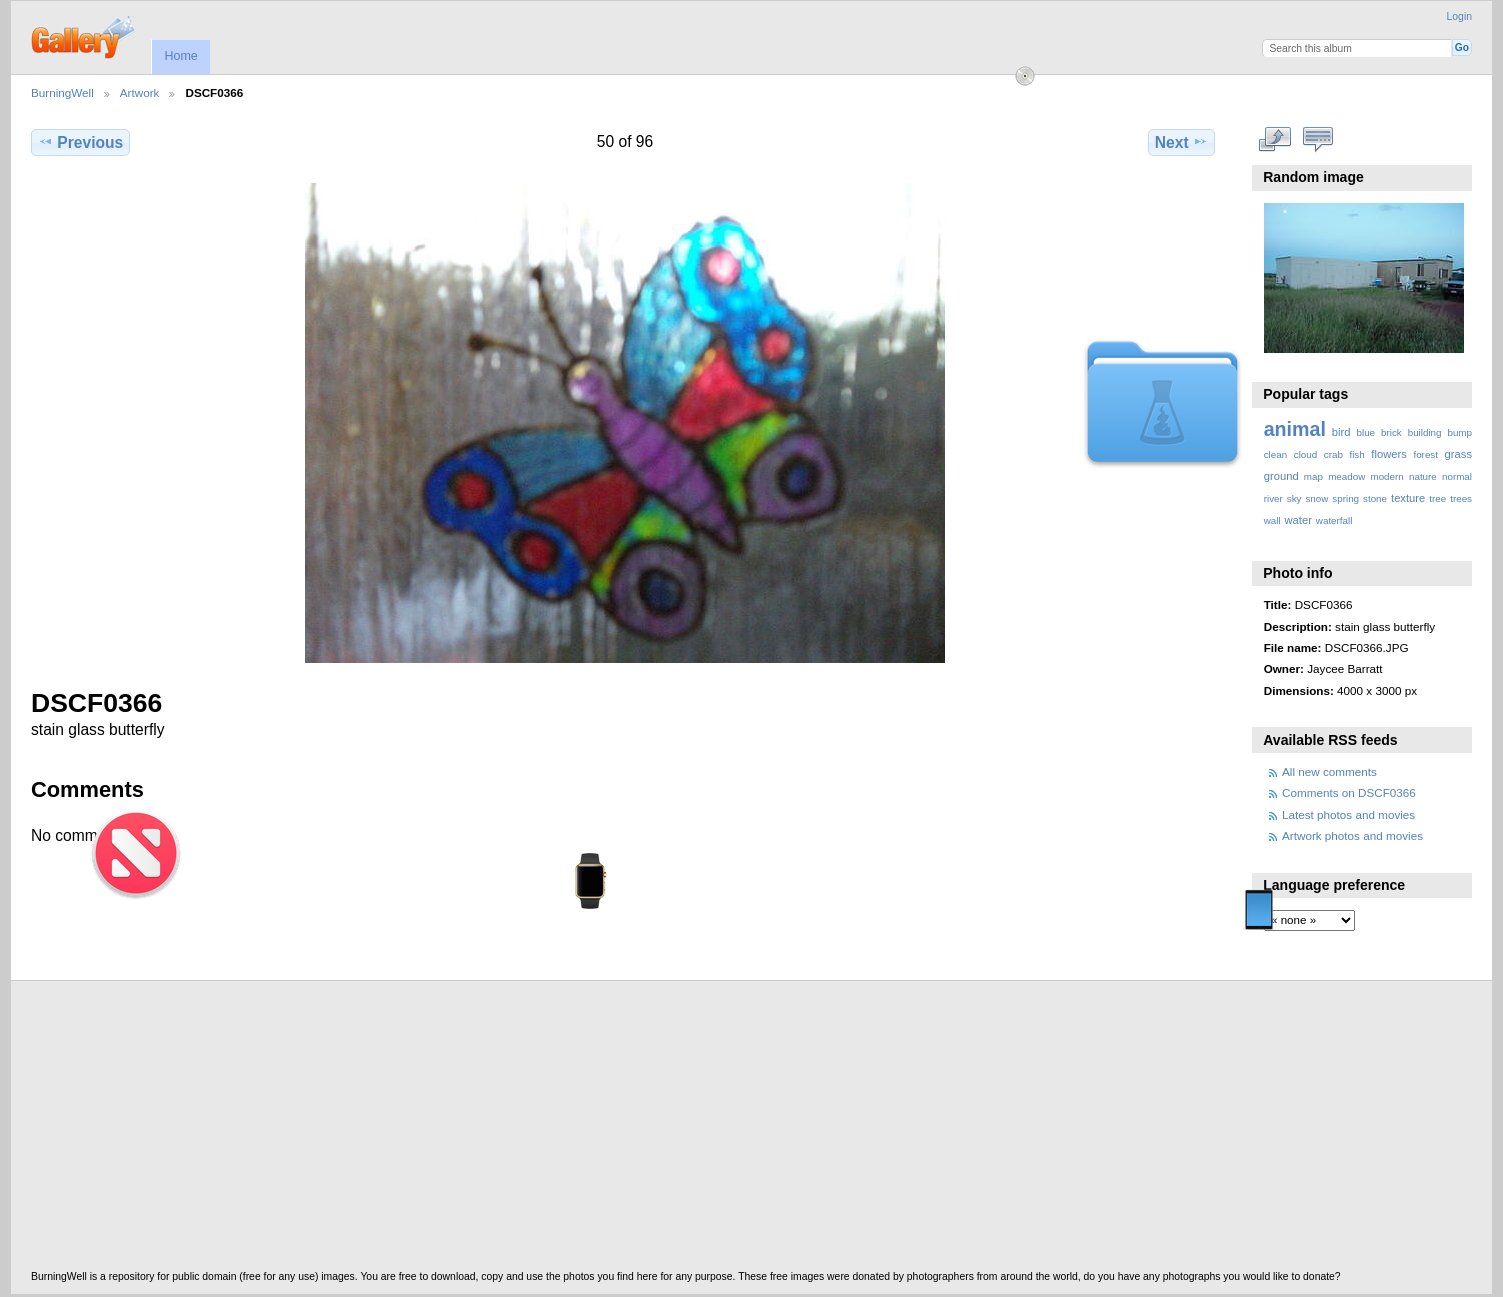 The width and height of the screenshot is (1503, 1297). Describe the element at coordinates (1025, 76) in the screenshot. I see `indicates a rewritable DVD disc drive` at that location.